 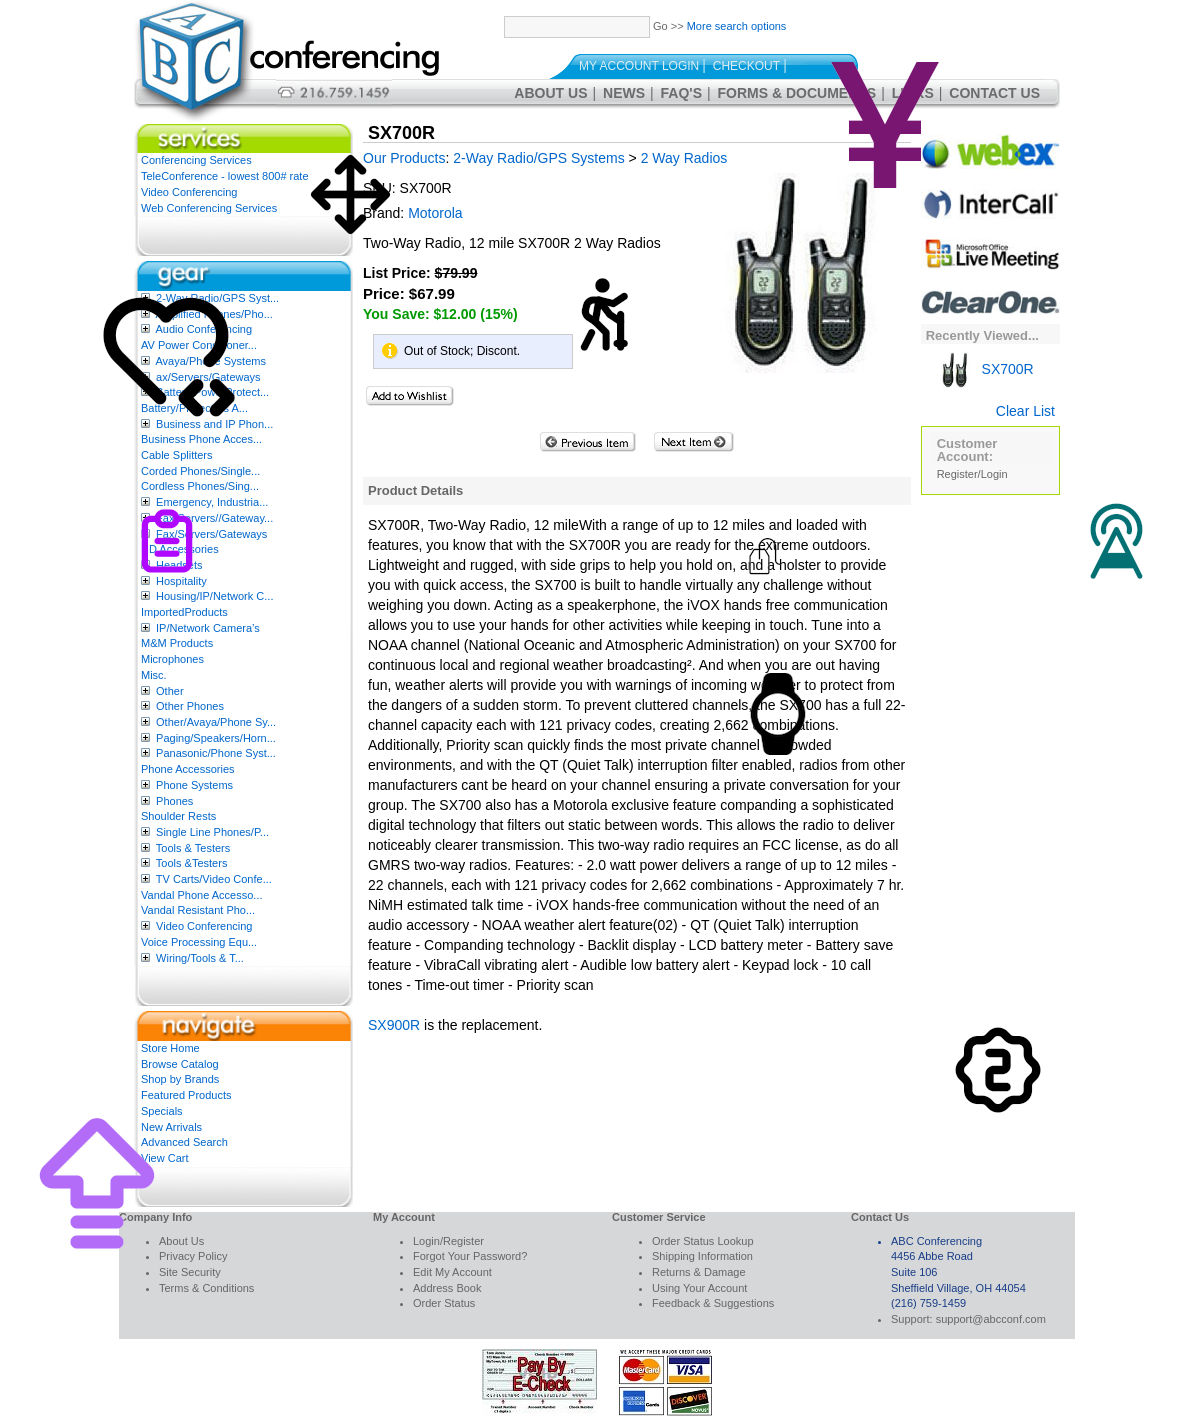 What do you see at coordinates (602, 314) in the screenshot?
I see `access hiking or trekking activities` at bounding box center [602, 314].